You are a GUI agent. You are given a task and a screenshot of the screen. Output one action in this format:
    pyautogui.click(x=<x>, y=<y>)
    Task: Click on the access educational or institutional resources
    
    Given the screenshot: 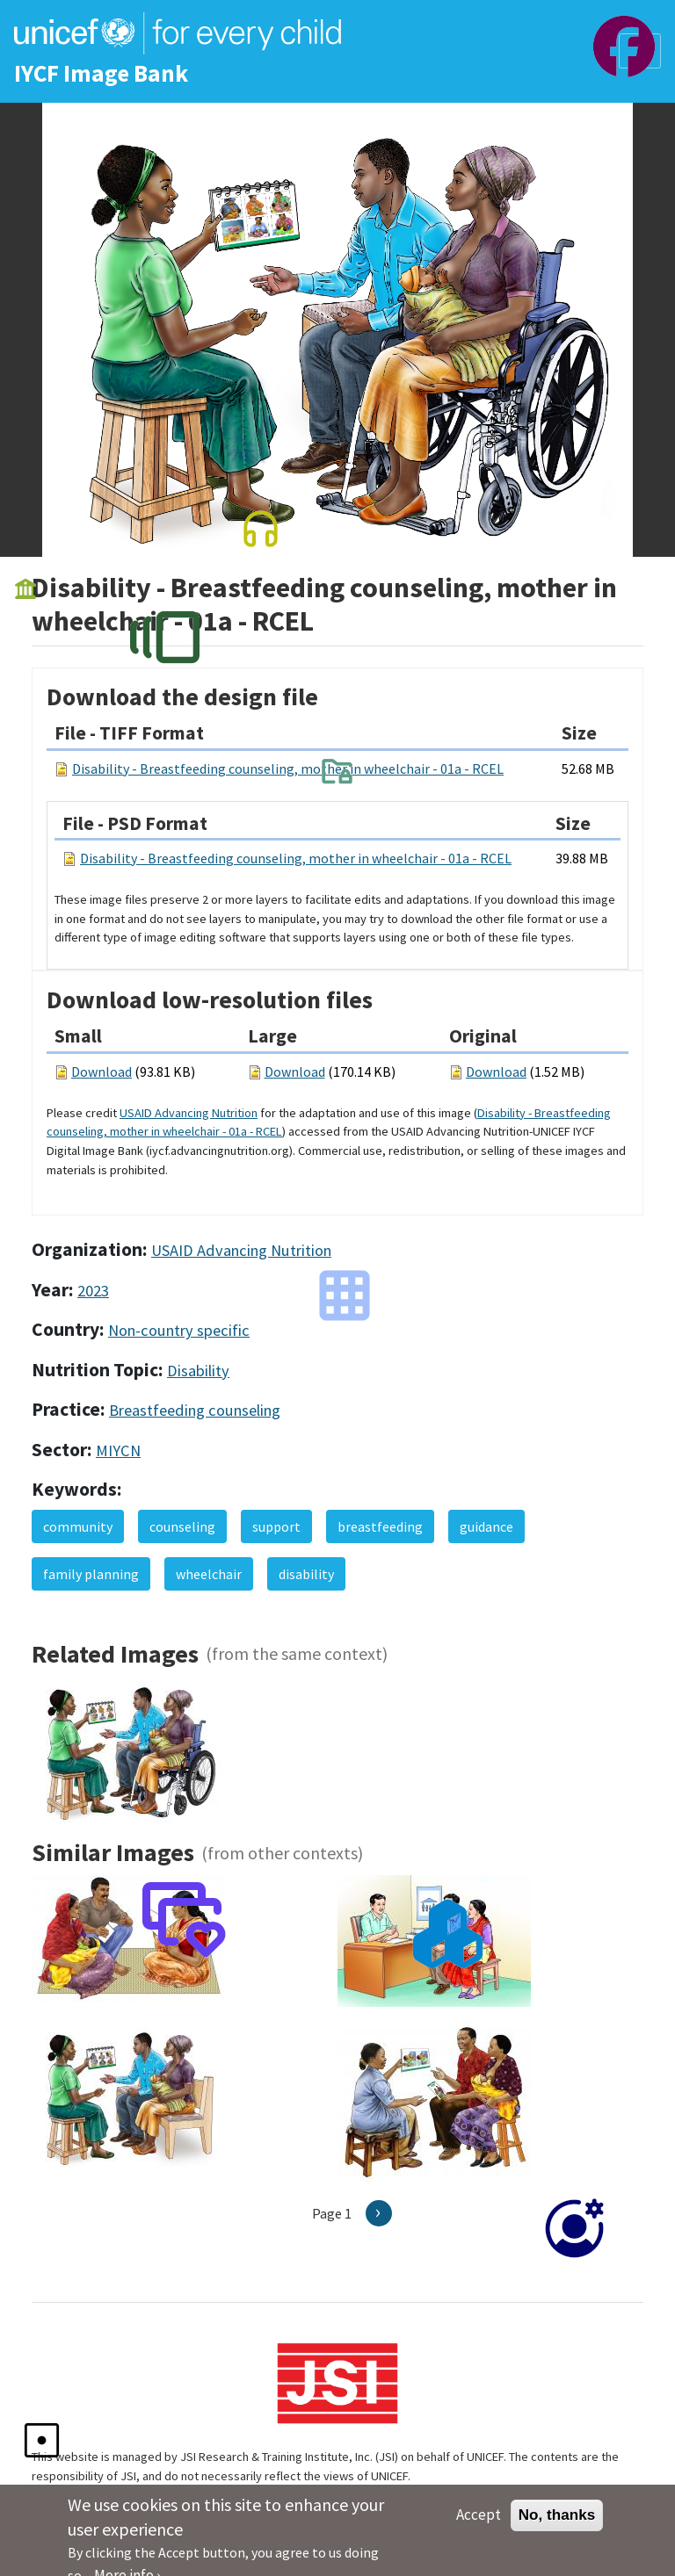 What is the action you would take?
    pyautogui.click(x=25, y=588)
    